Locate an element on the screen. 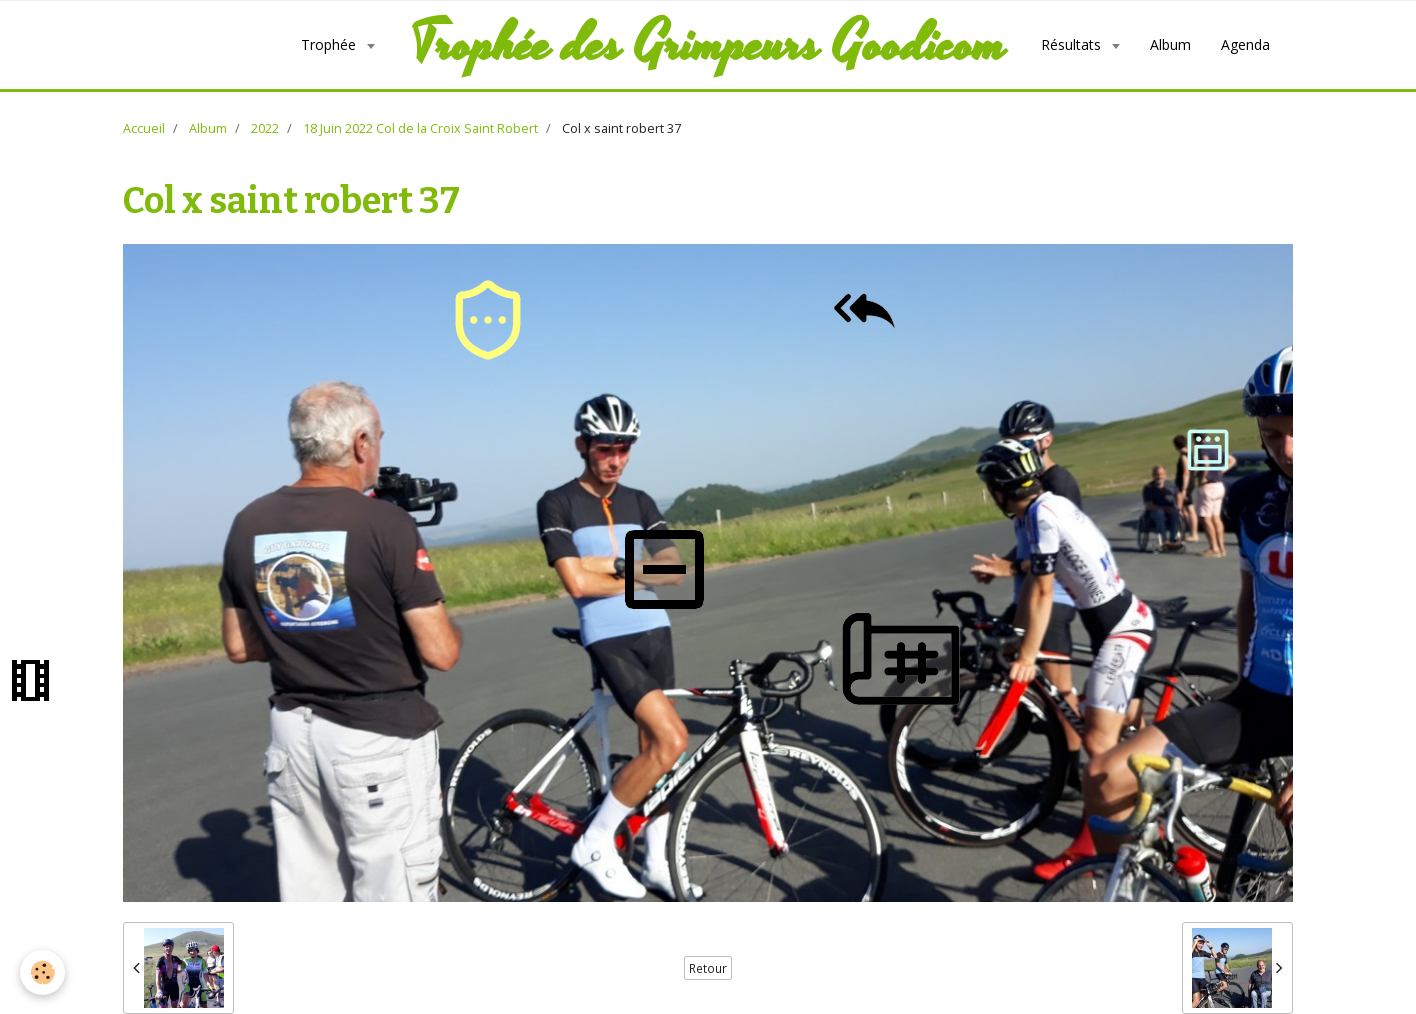  view project blueprints or technical plans is located at coordinates (901, 663).